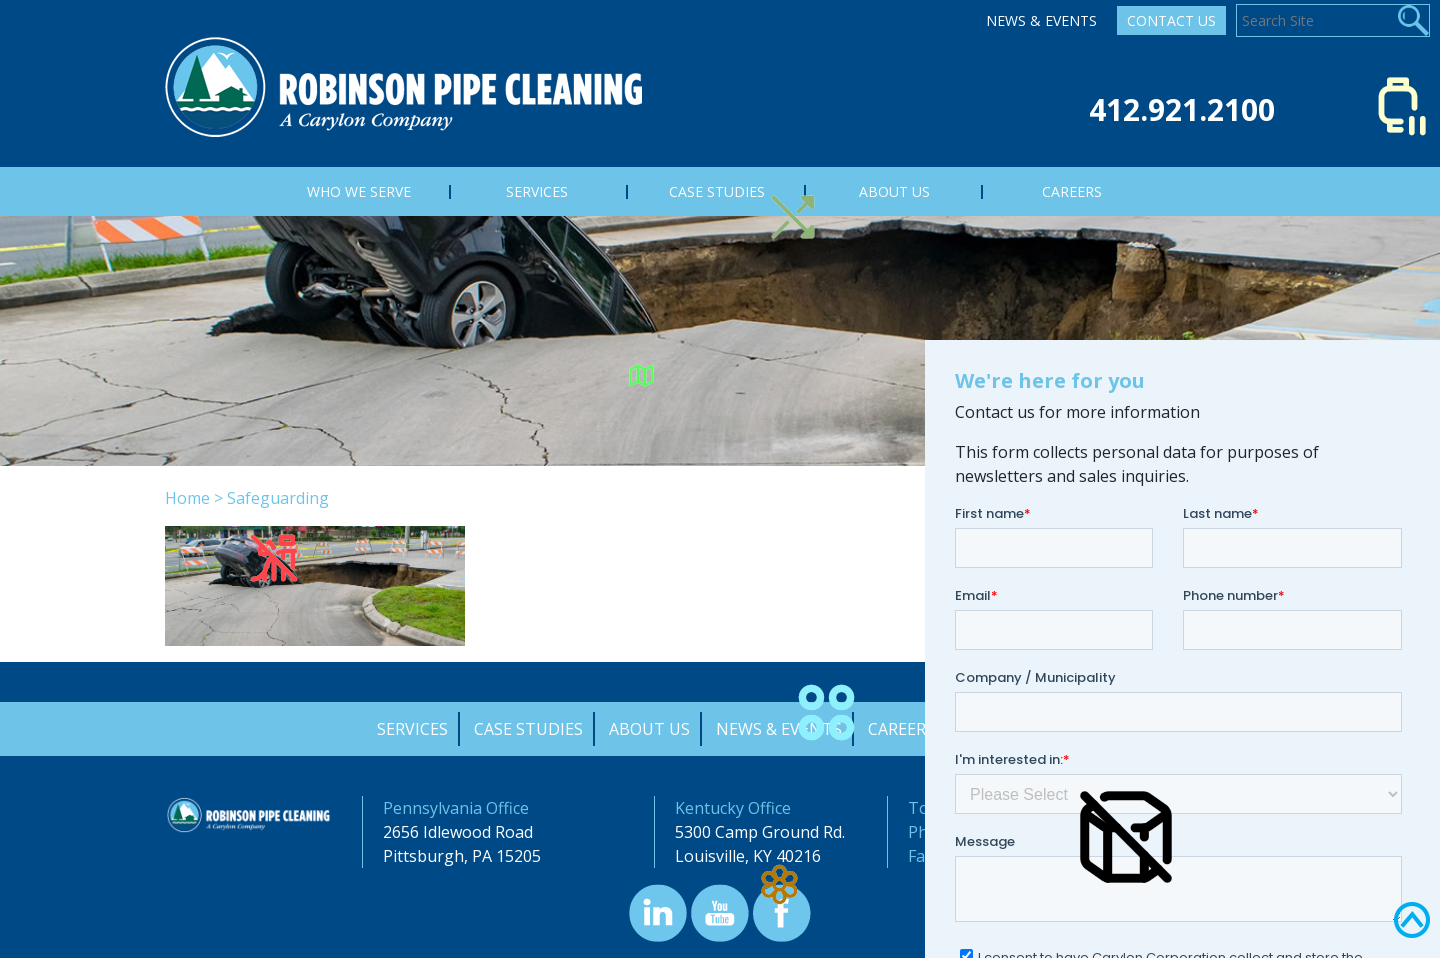 This screenshot has width=1440, height=958. Describe the element at coordinates (641, 375) in the screenshot. I see `view map or navigation` at that location.